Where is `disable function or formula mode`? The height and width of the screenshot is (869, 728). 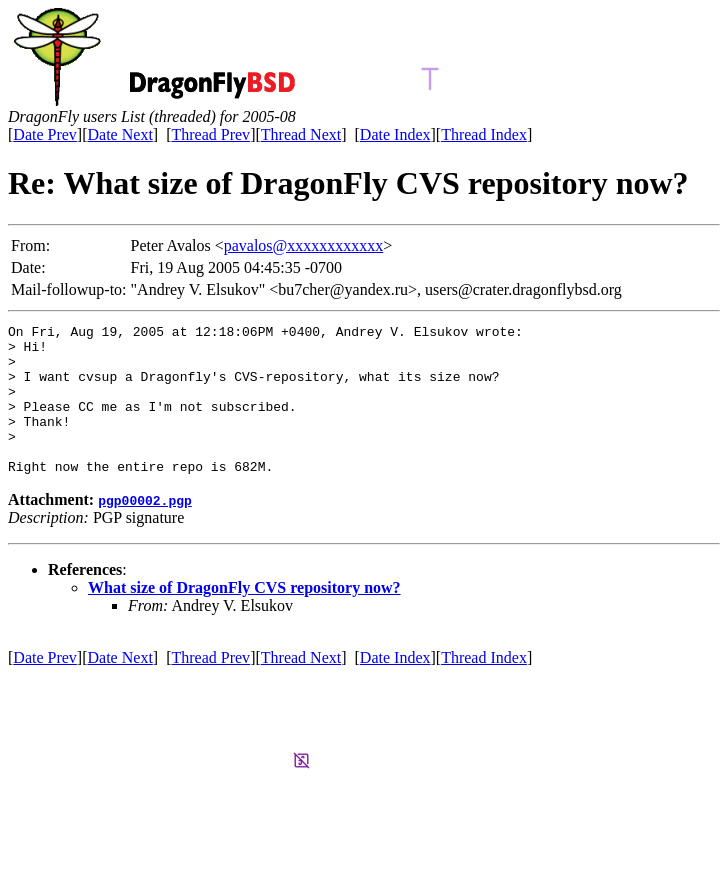 disable function or formula mode is located at coordinates (301, 760).